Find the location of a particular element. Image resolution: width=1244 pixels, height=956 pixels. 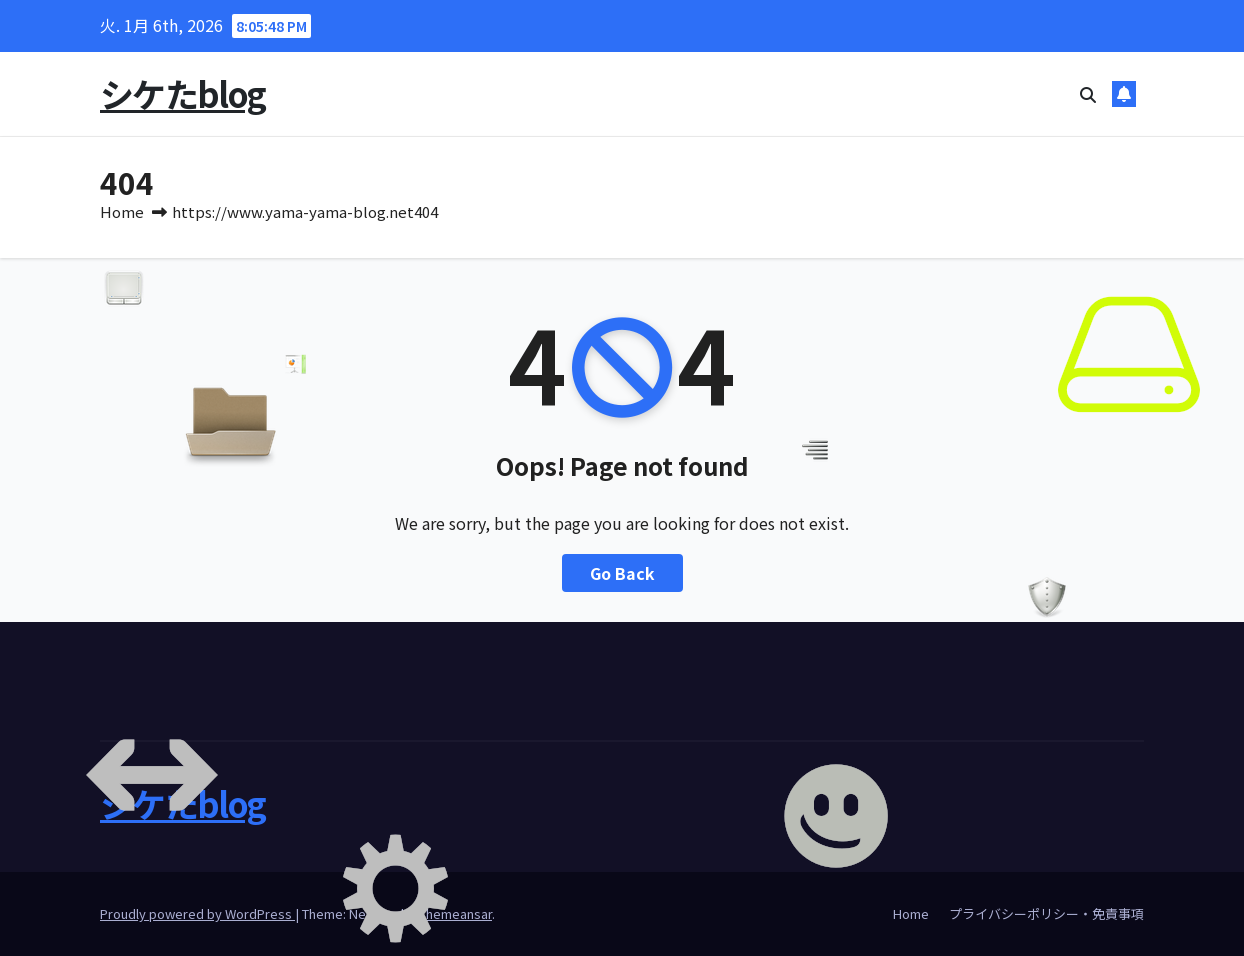

presentation template file type is located at coordinates (295, 363).